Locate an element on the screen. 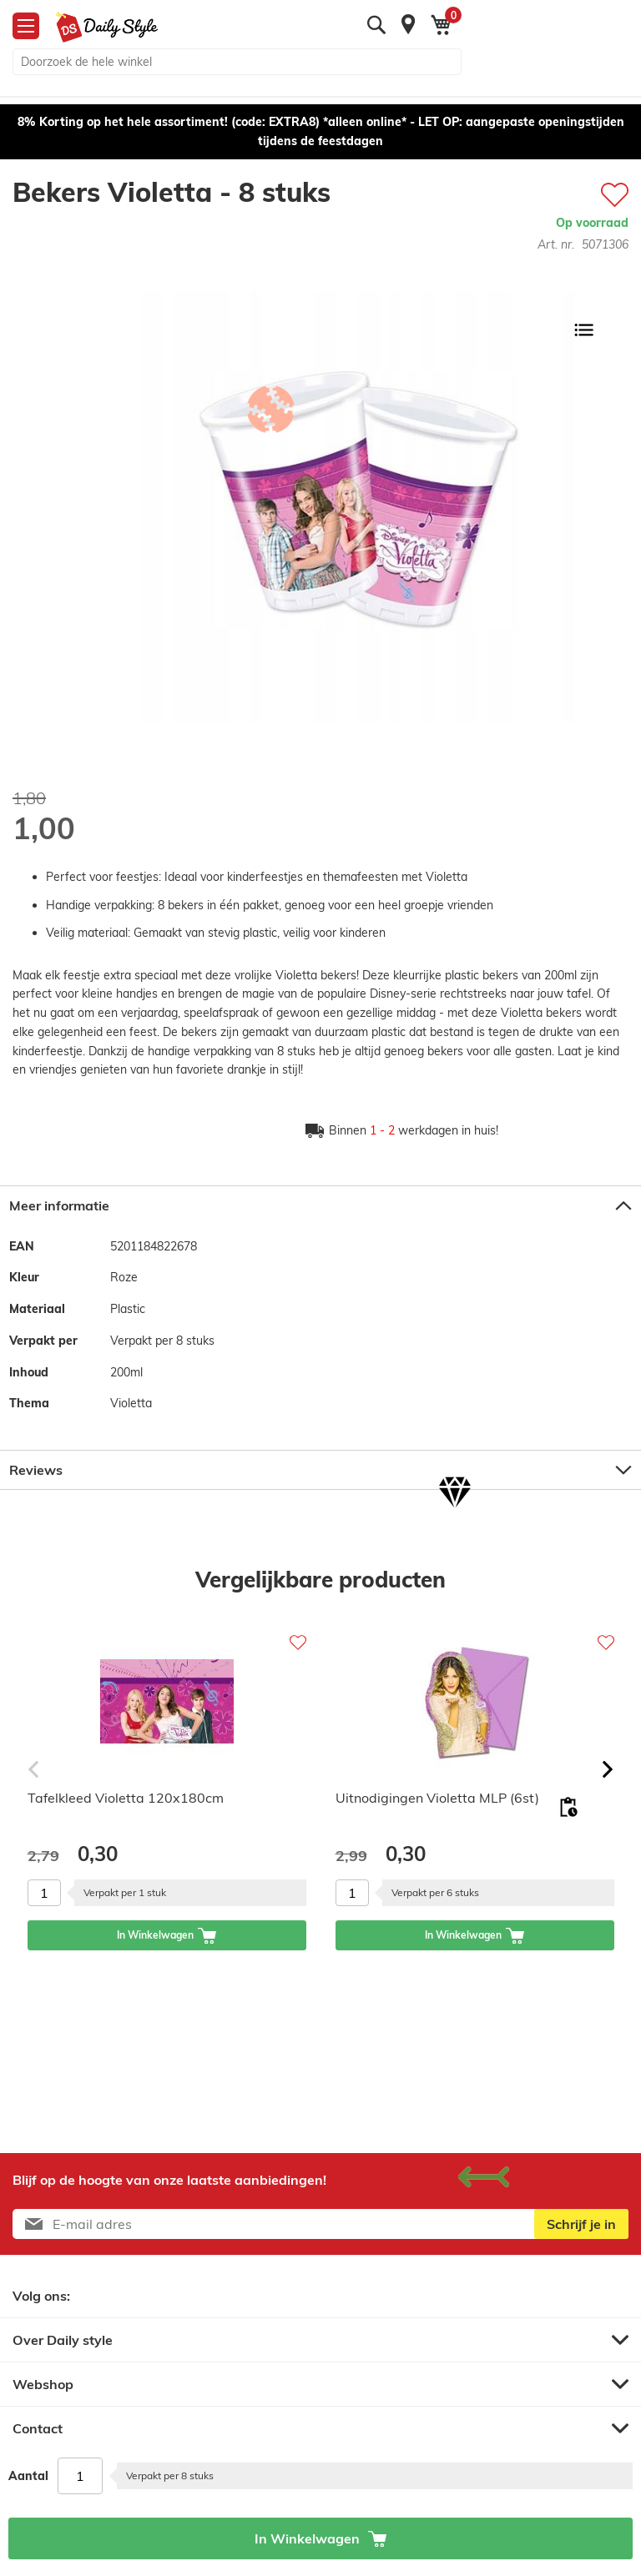  view pending tasks or actions is located at coordinates (568, 1807).